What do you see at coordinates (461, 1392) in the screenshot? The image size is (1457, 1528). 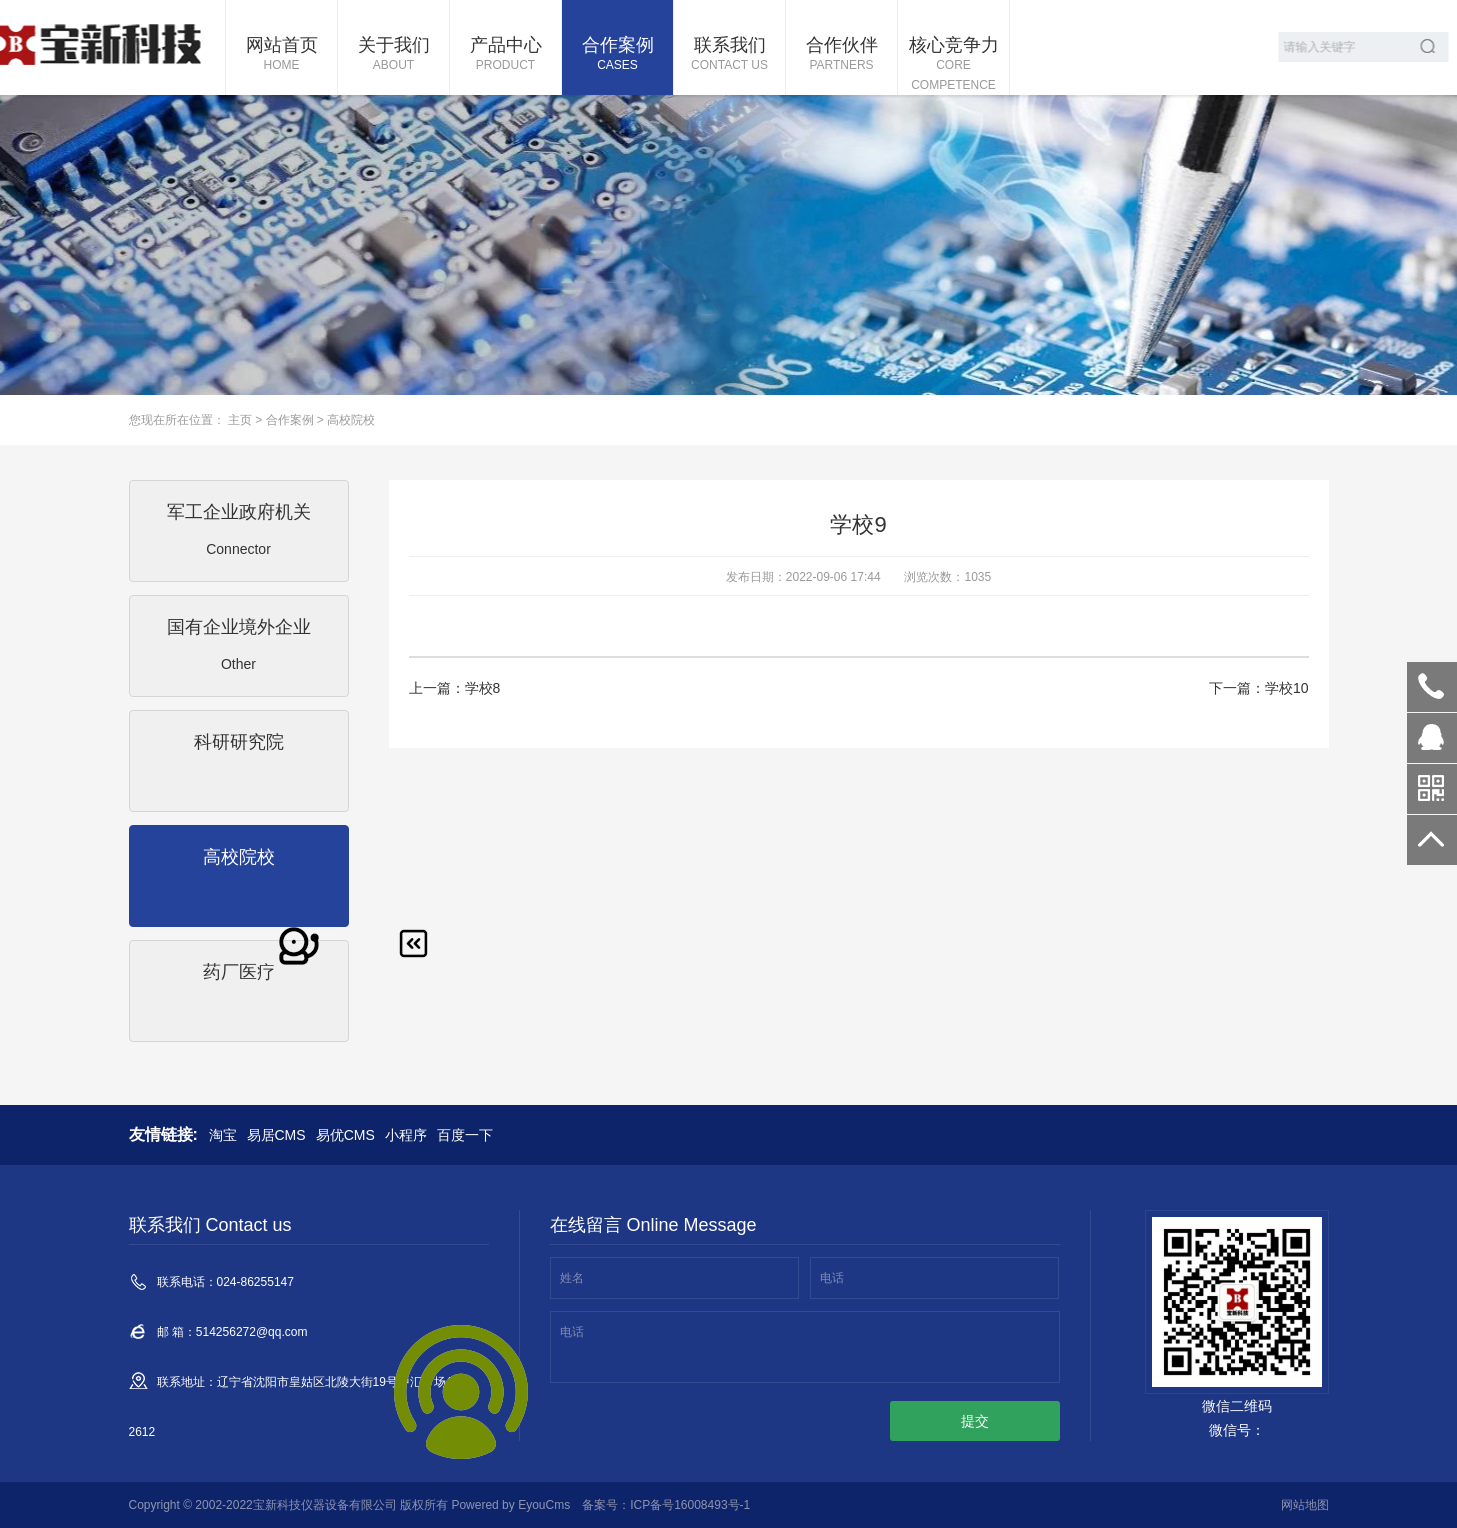 I see `join a stage channel for live audio broadcasts` at bounding box center [461, 1392].